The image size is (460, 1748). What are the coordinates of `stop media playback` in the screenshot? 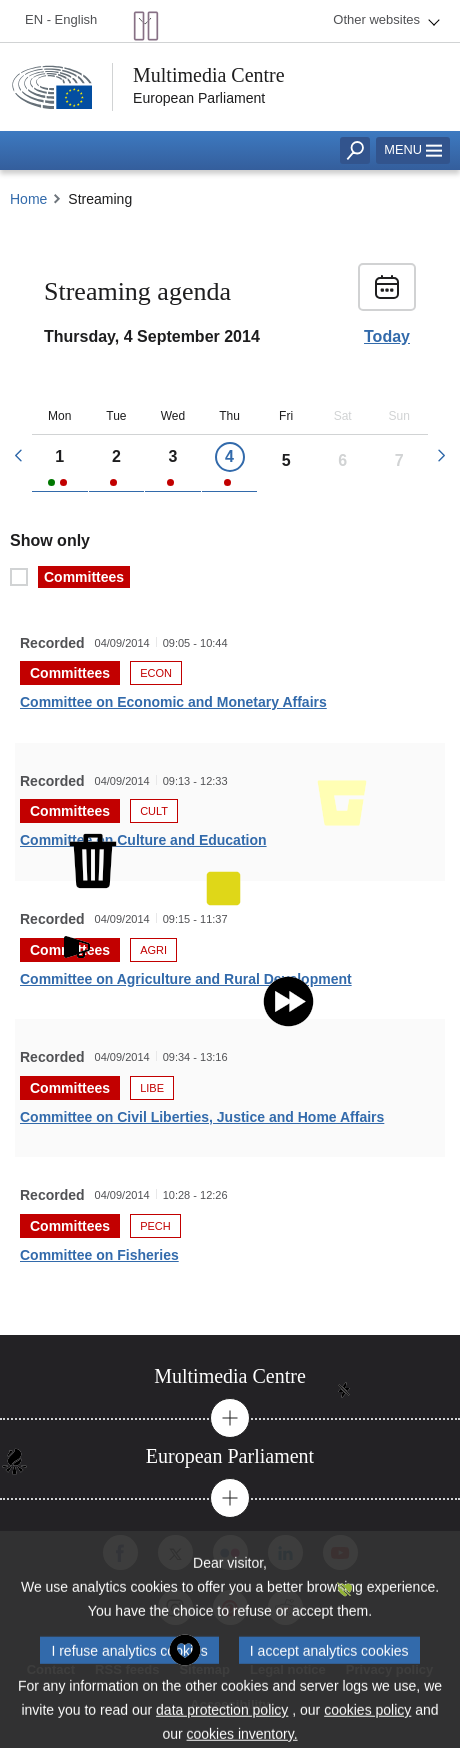 It's located at (223, 888).